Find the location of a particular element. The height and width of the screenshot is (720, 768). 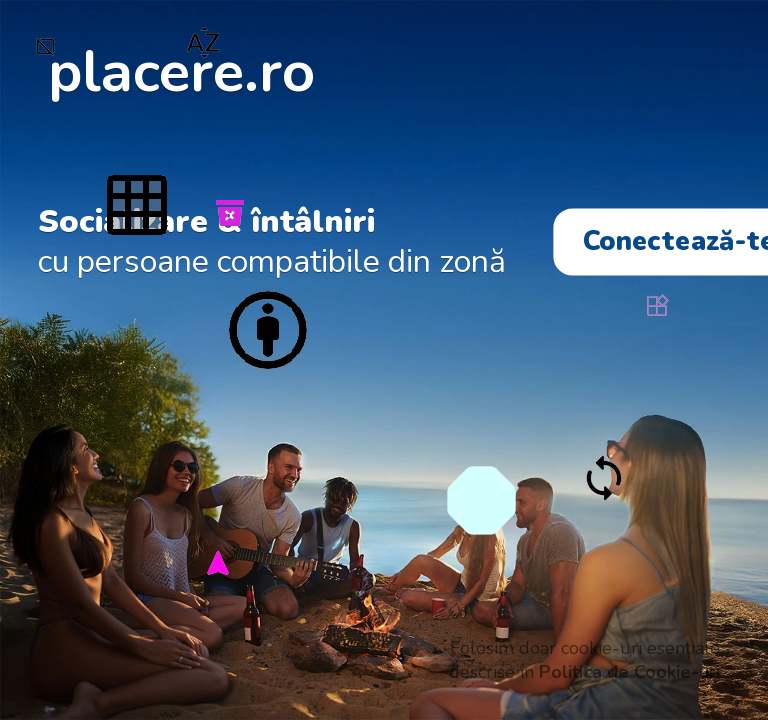

toggle grid view layout is located at coordinates (137, 205).